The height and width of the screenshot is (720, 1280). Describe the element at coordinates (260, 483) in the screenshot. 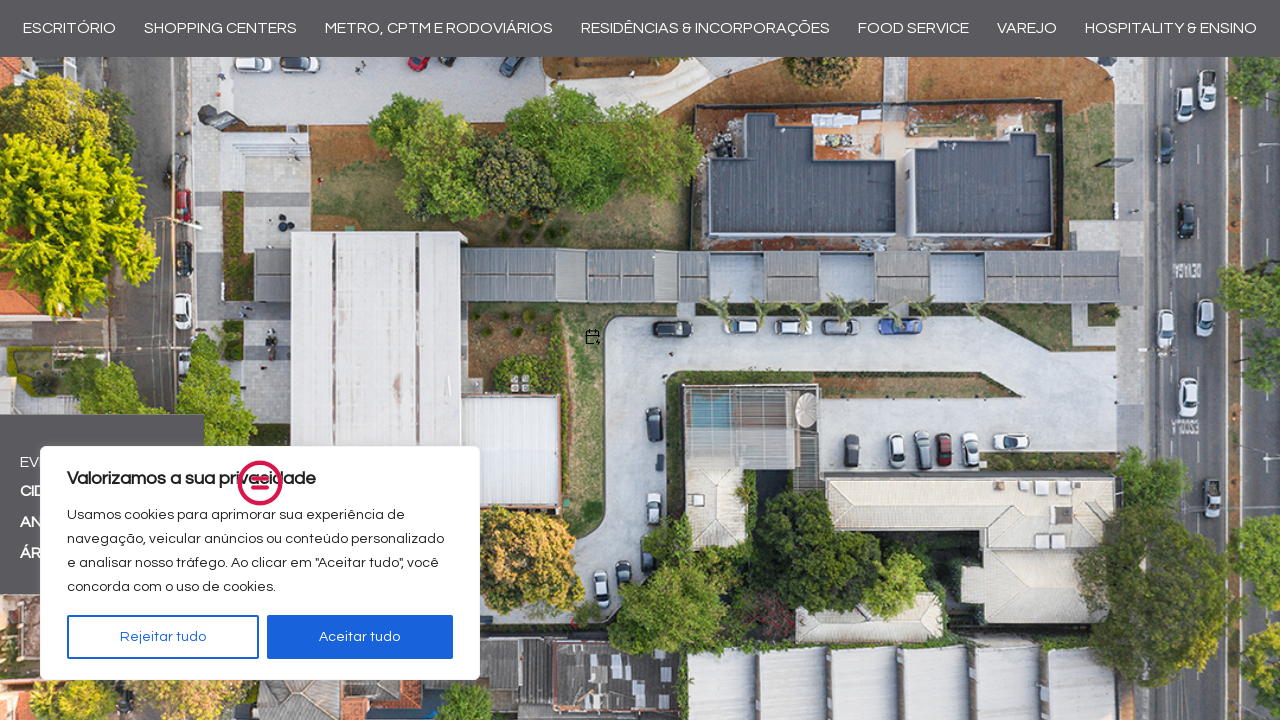

I see `indicates no derivatives license restriction` at that location.